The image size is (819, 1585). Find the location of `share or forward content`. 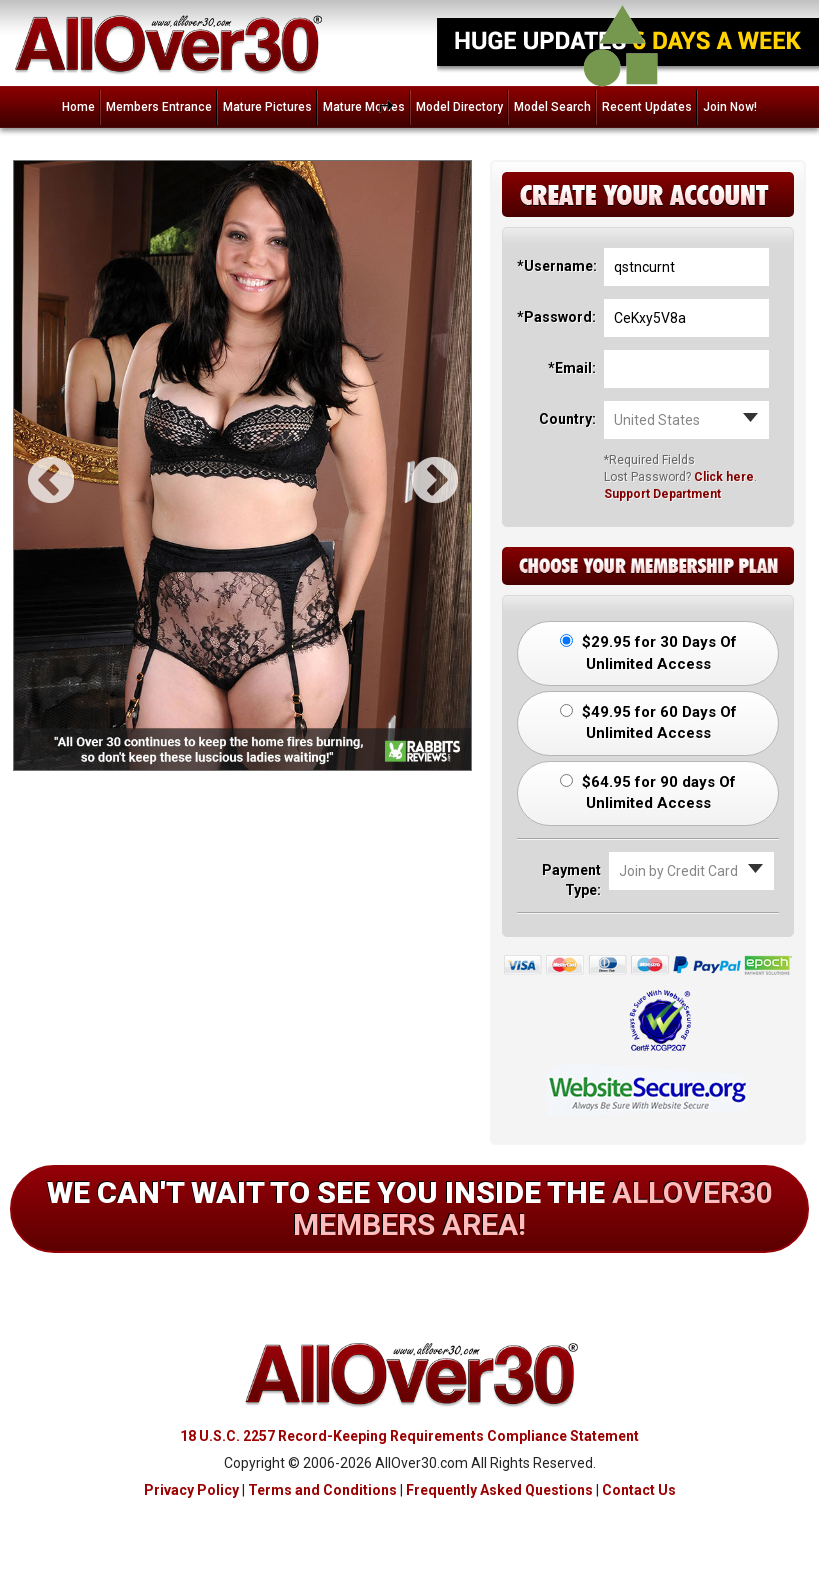

share or forward content is located at coordinates (385, 106).